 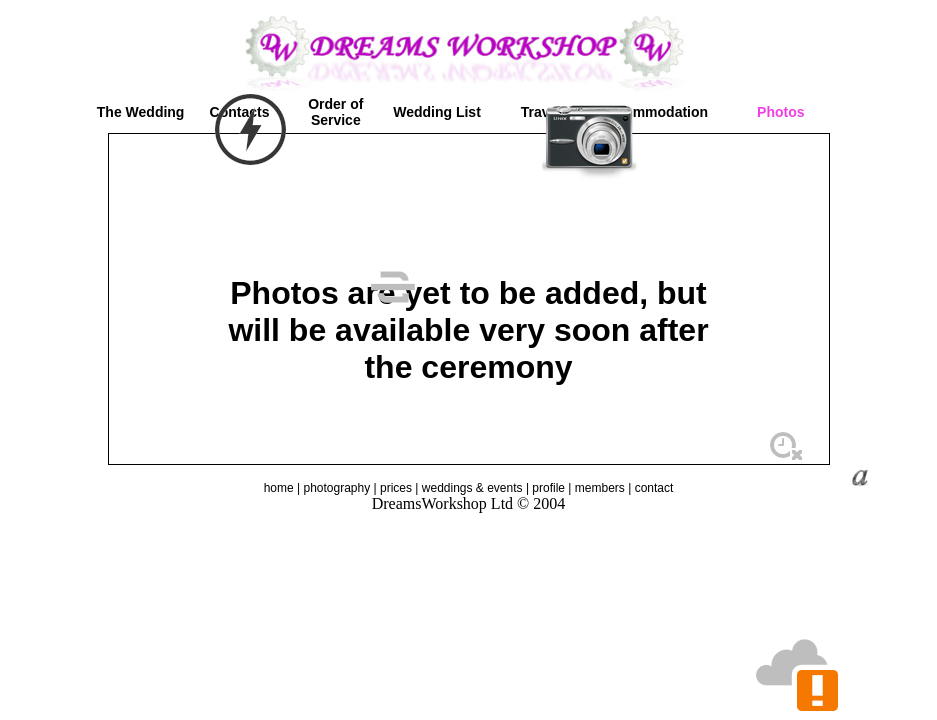 I want to click on access power and battery settings, so click(x=250, y=129).